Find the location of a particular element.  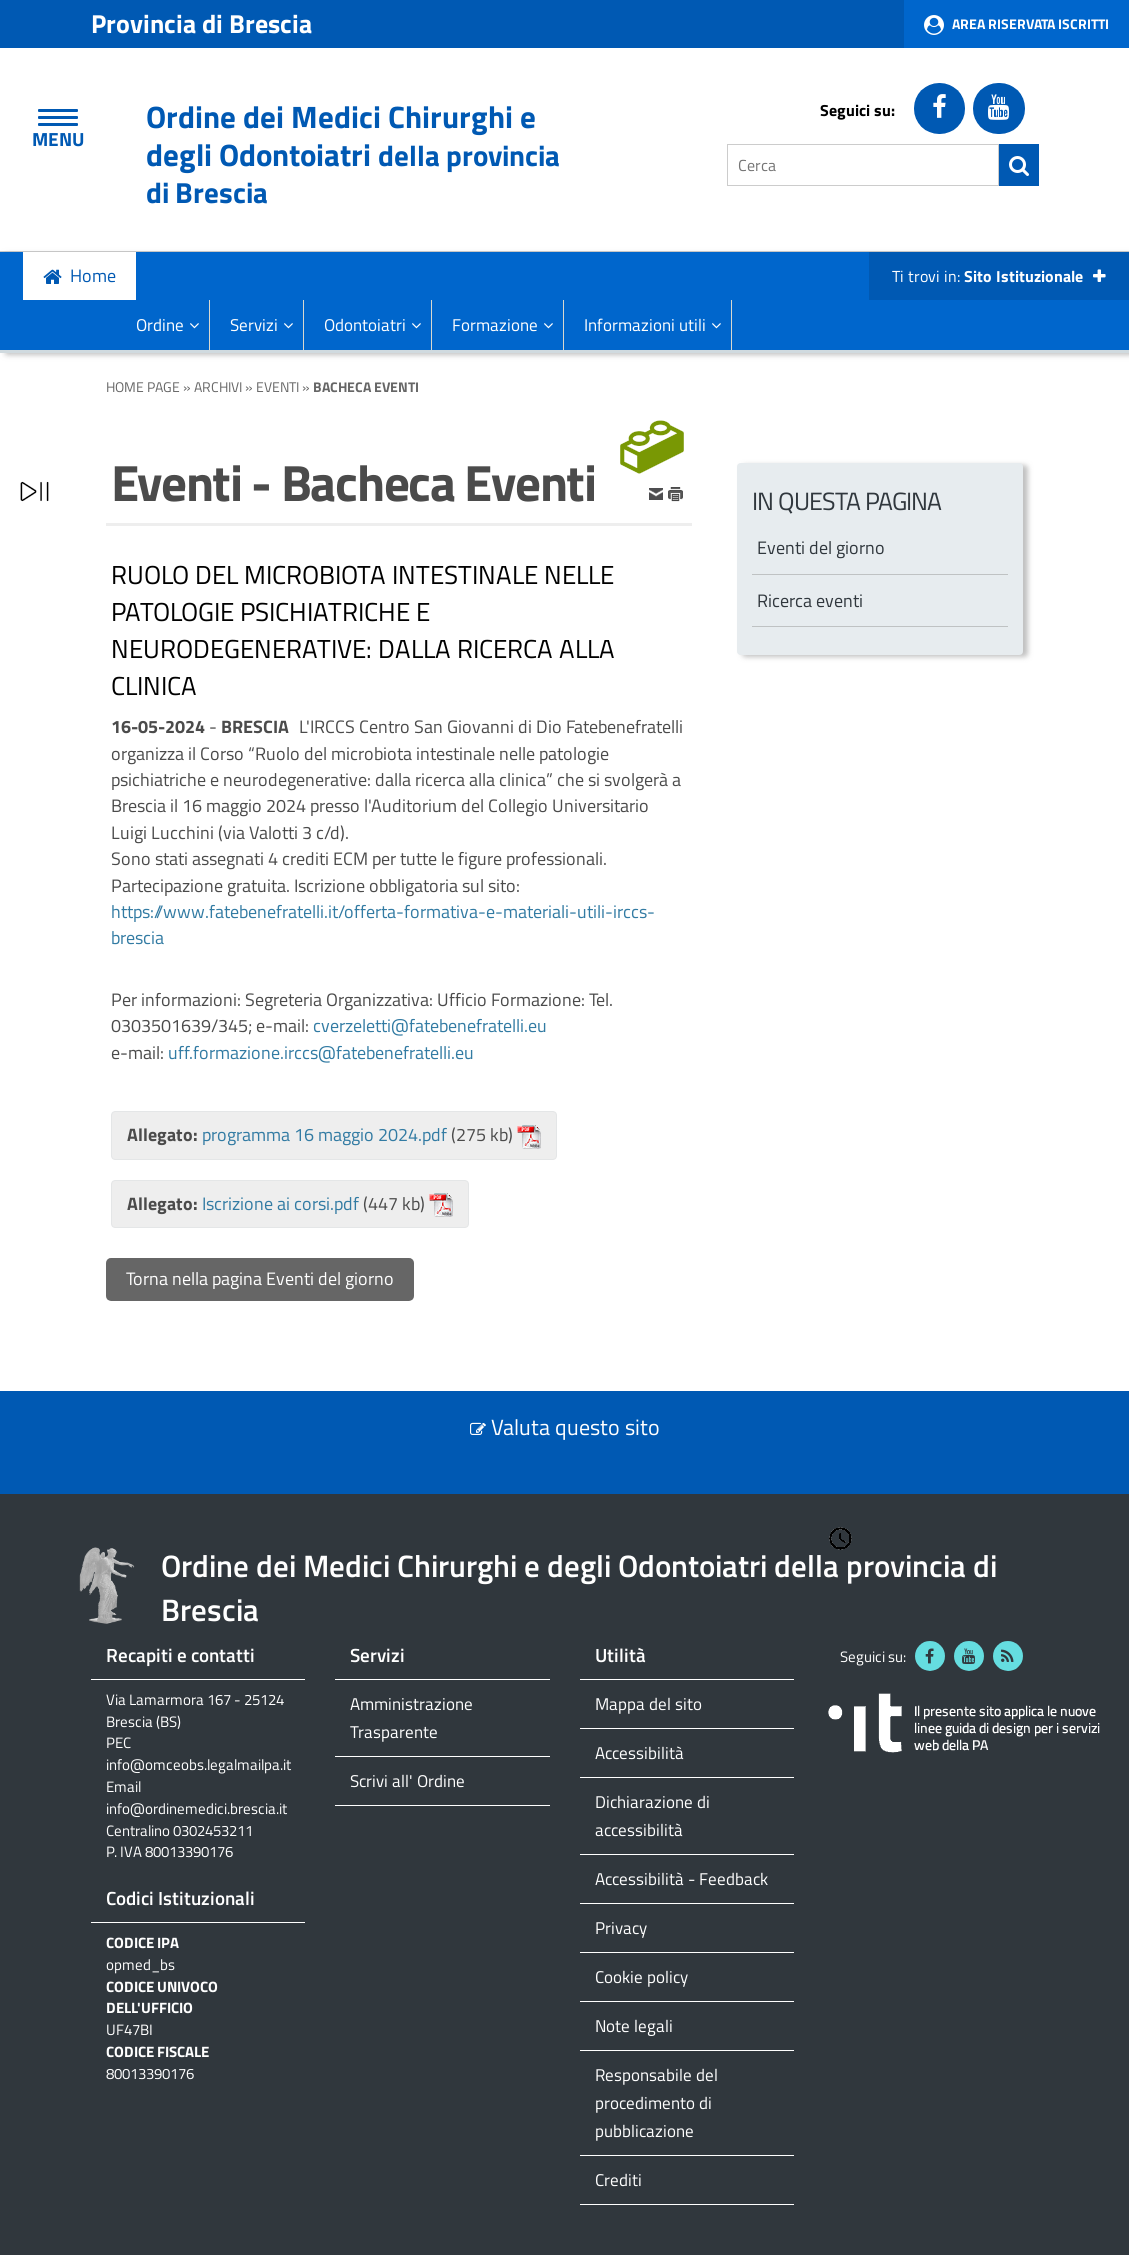

toggle between play and pause for media is located at coordinates (34, 491).